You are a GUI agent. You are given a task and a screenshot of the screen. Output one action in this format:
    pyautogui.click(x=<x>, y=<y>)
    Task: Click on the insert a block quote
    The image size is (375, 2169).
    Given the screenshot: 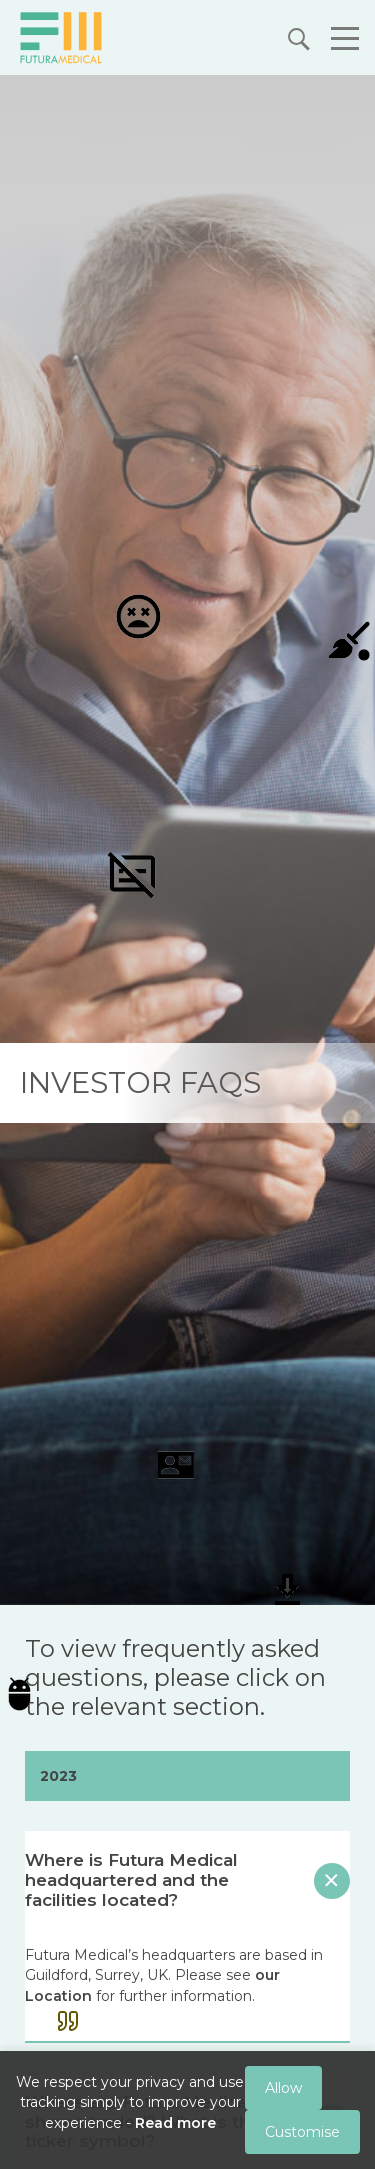 What is the action you would take?
    pyautogui.click(x=68, y=2021)
    